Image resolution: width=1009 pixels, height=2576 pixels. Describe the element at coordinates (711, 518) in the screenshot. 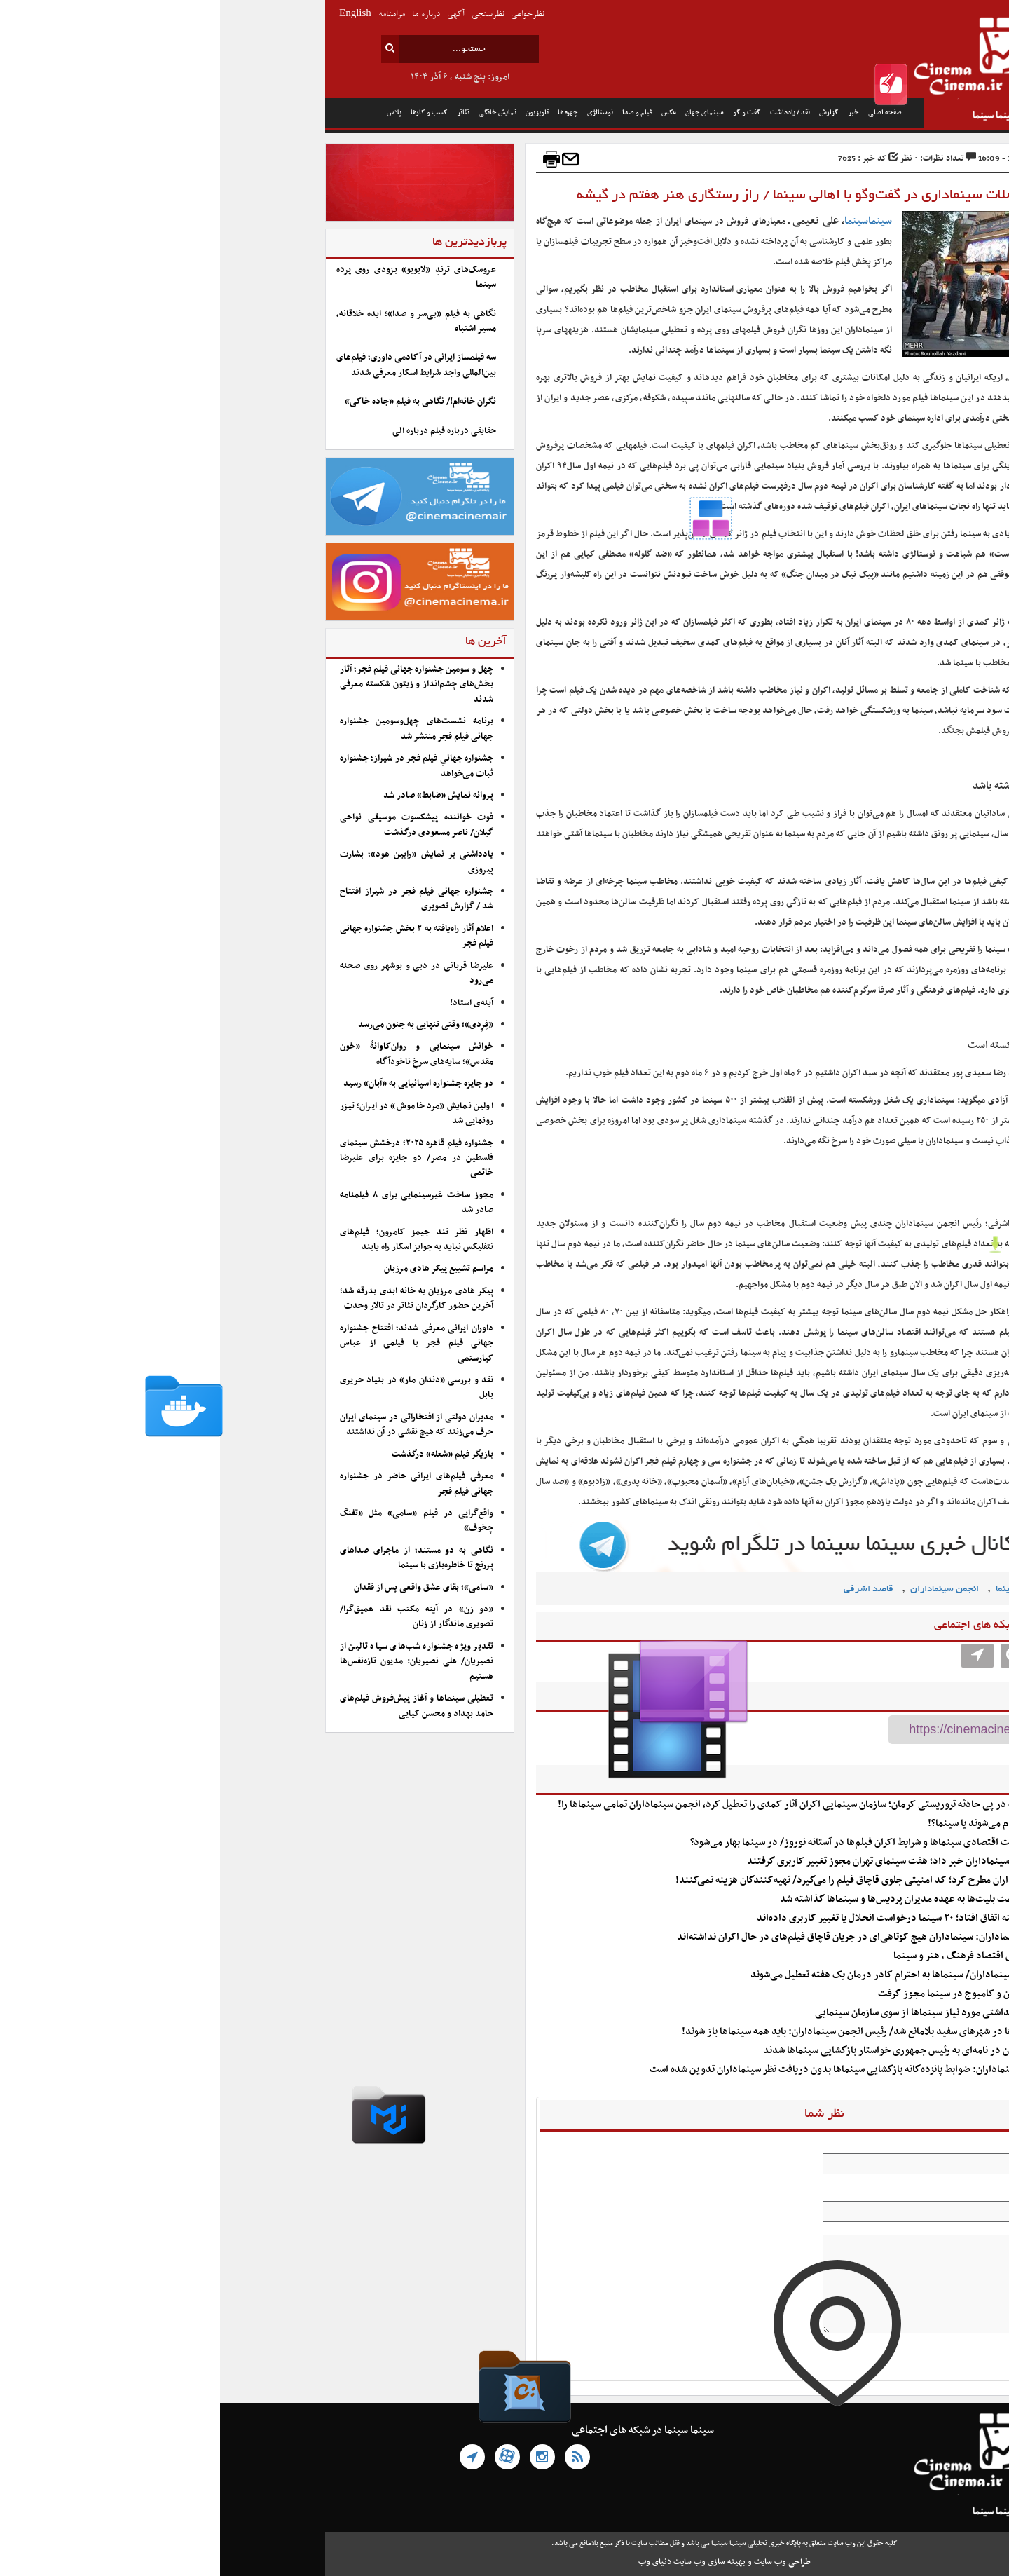

I see `select all items in the current view` at that location.